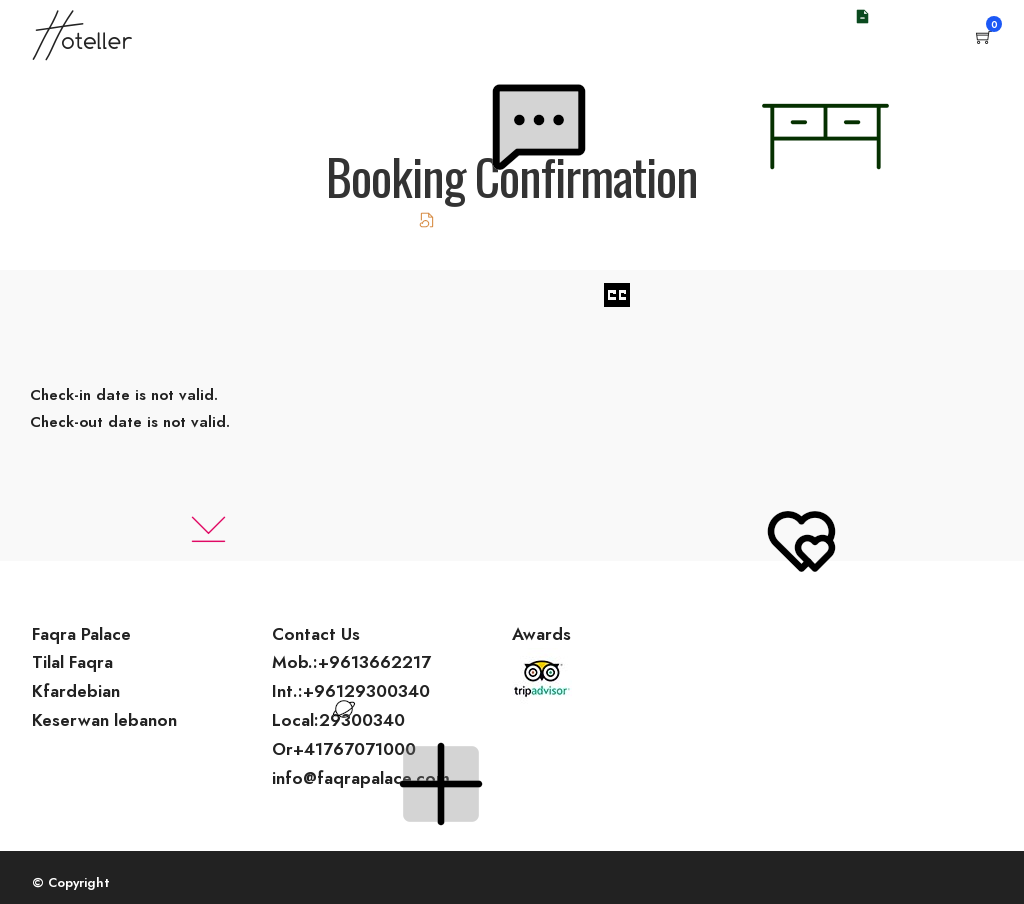 This screenshot has width=1024, height=904. I want to click on view liked or favorited items, so click(801, 541).